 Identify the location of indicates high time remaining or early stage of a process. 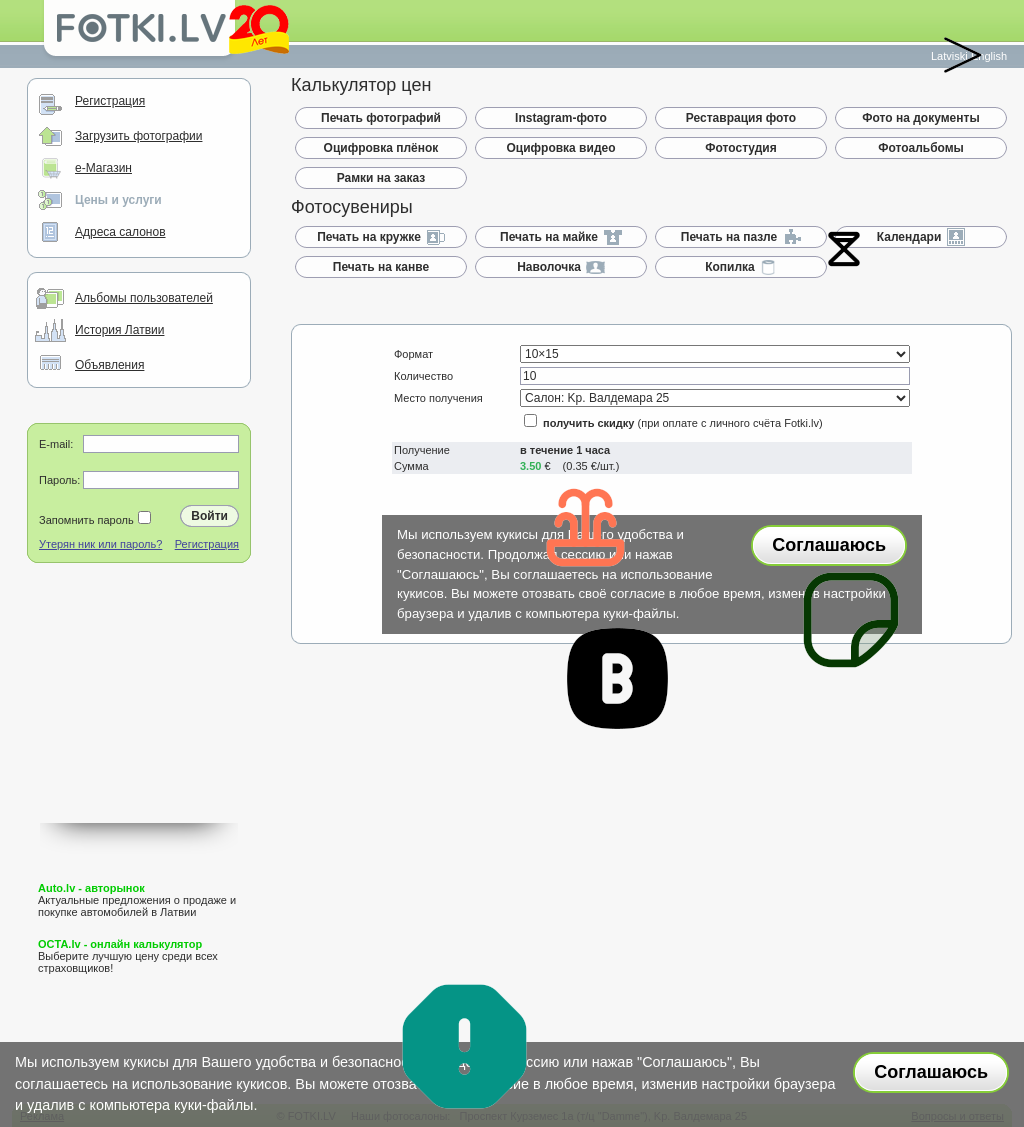
(844, 249).